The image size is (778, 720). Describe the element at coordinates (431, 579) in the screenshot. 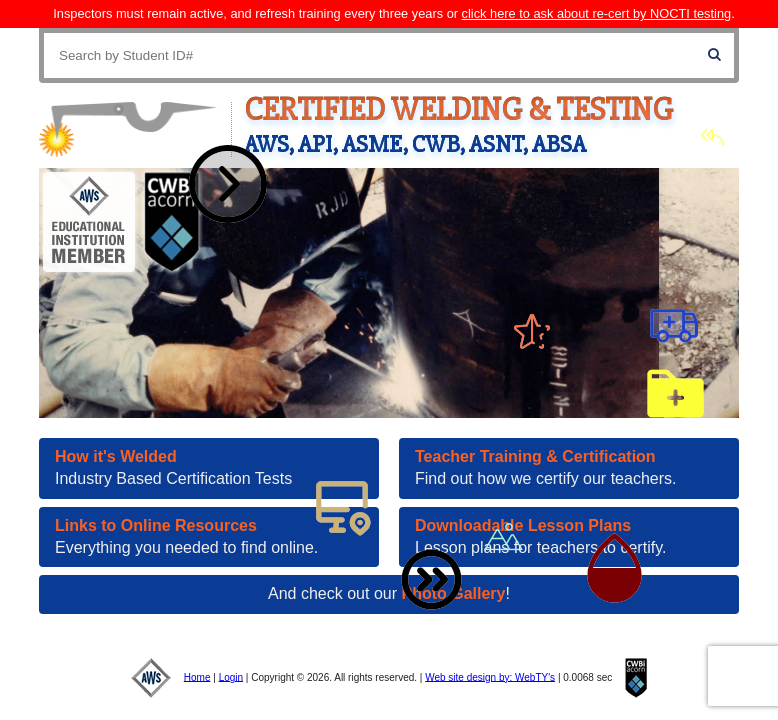

I see `skip forward or advance quickly` at that location.